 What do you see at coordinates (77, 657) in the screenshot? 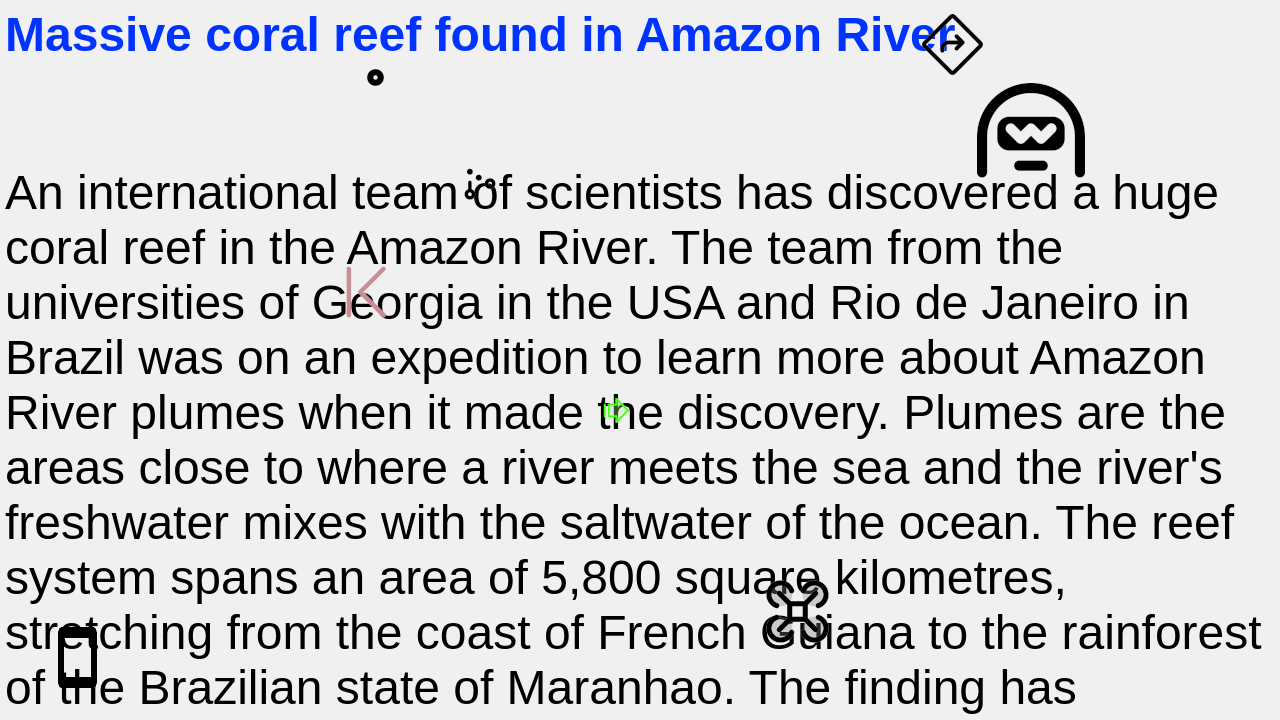
I see `access mobile device settings` at bounding box center [77, 657].